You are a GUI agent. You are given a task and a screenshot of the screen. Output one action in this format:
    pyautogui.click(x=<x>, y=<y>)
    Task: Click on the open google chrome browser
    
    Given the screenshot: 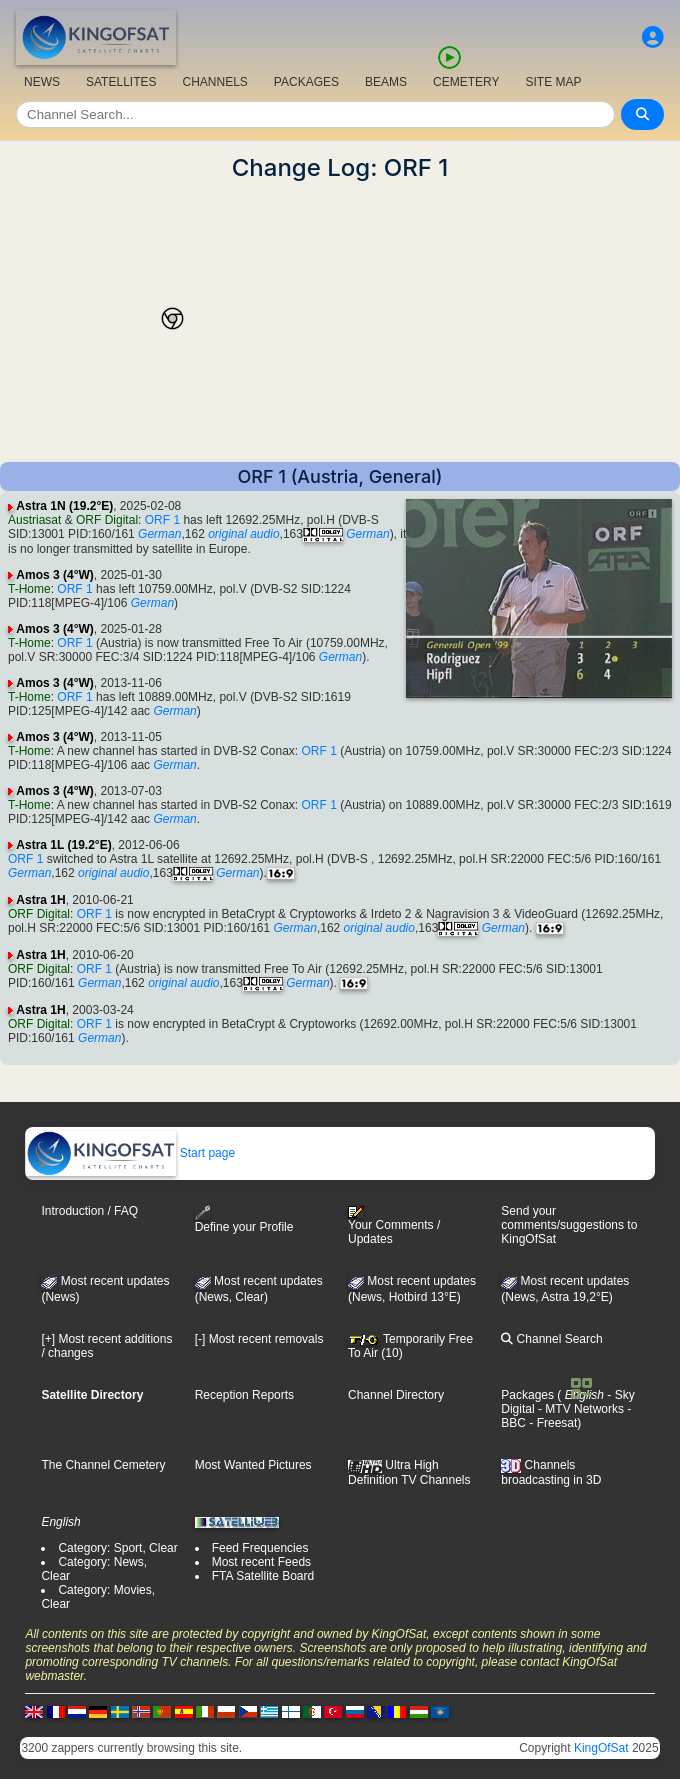 What is the action you would take?
    pyautogui.click(x=172, y=318)
    